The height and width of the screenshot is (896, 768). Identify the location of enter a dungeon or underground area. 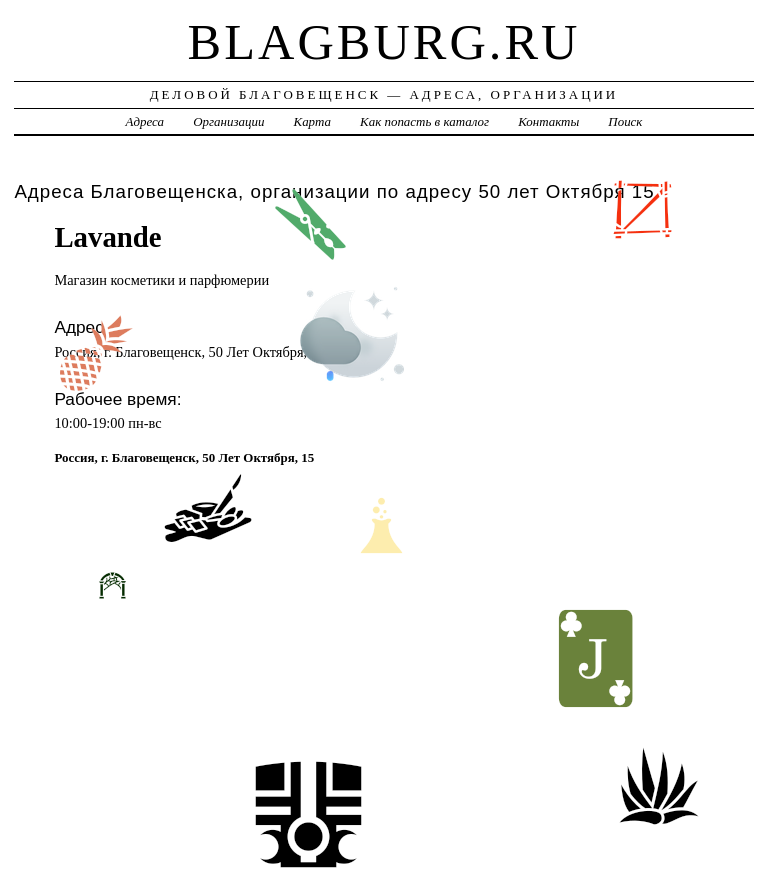
(112, 585).